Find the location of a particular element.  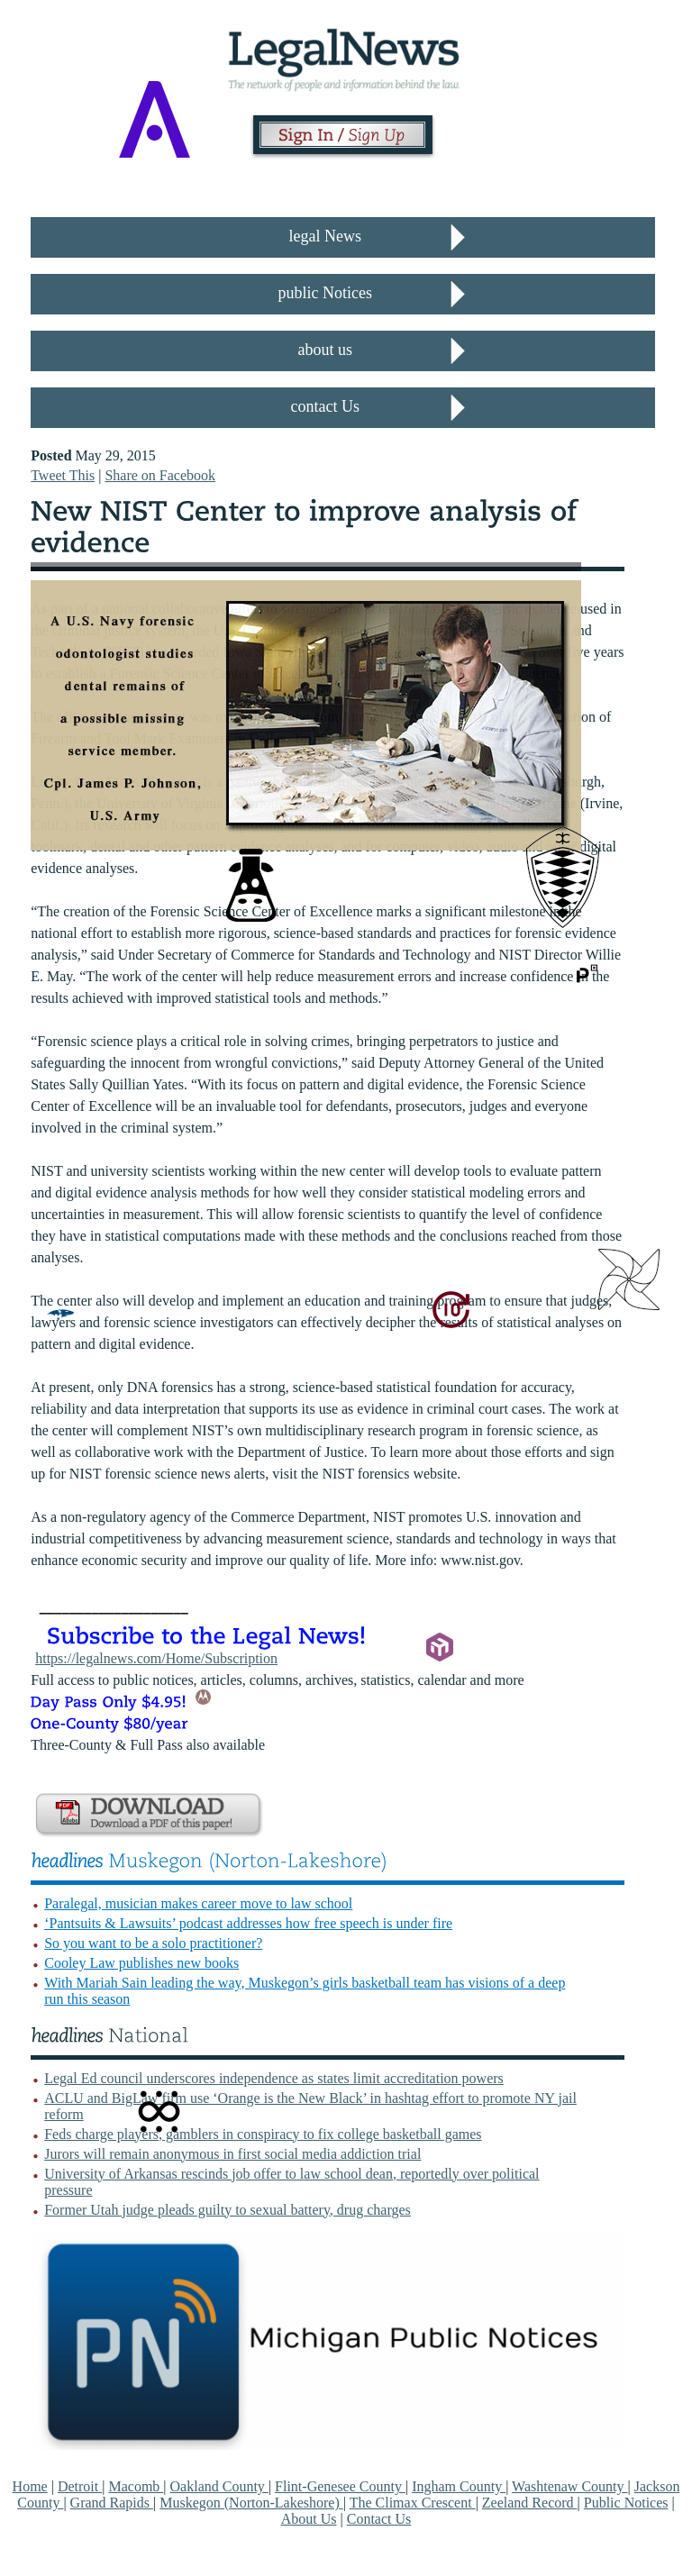

visit the Koenigsegg website or app is located at coordinates (562, 877).